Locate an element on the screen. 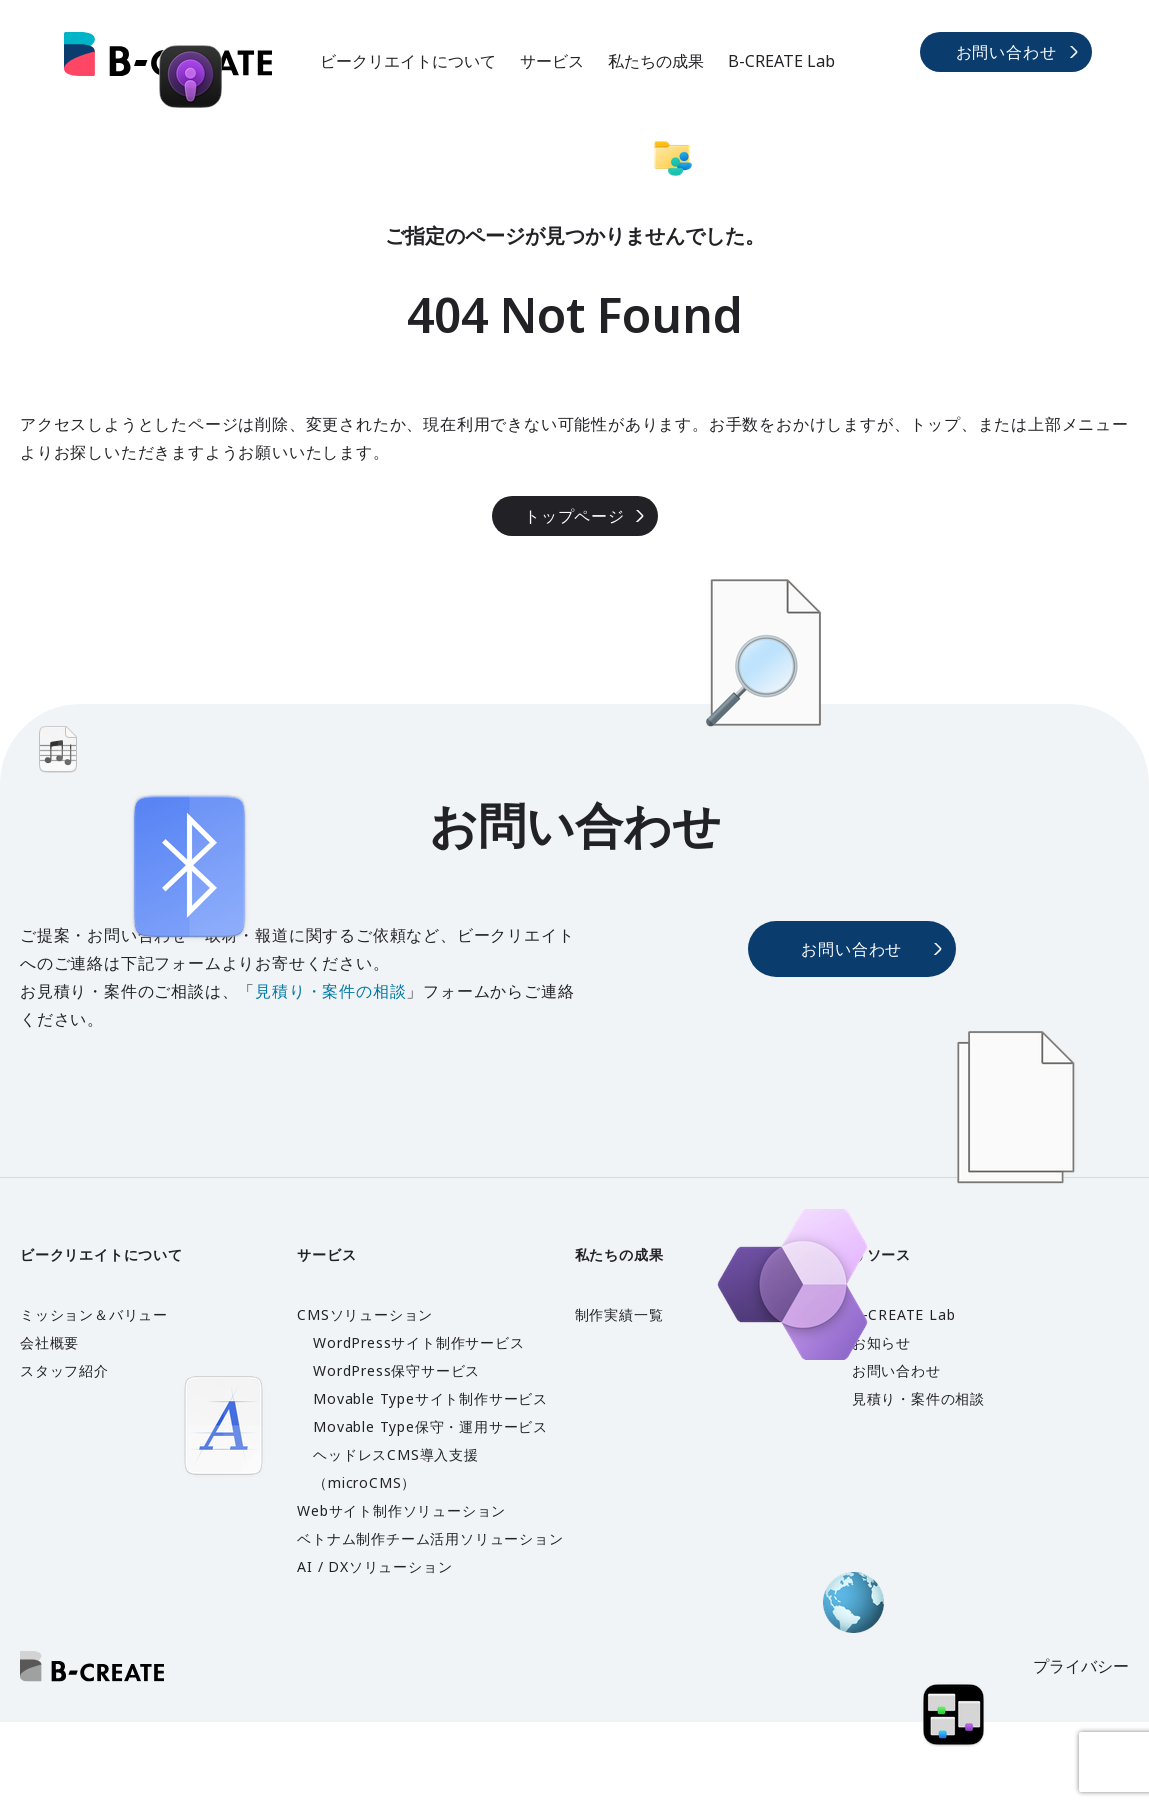 This screenshot has height=1806, width=1149. open shared folder is located at coordinates (672, 156).